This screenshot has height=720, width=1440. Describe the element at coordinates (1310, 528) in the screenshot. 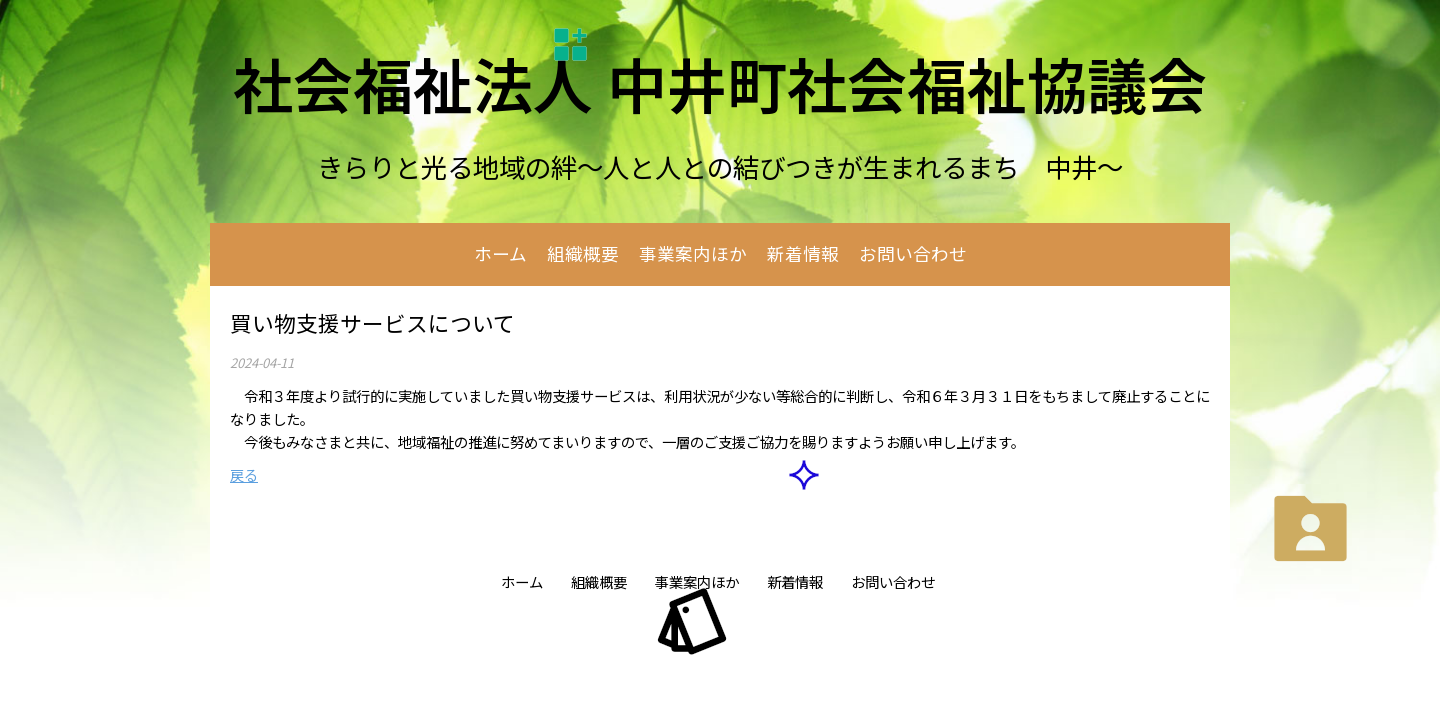

I see `access your personal files folder` at that location.